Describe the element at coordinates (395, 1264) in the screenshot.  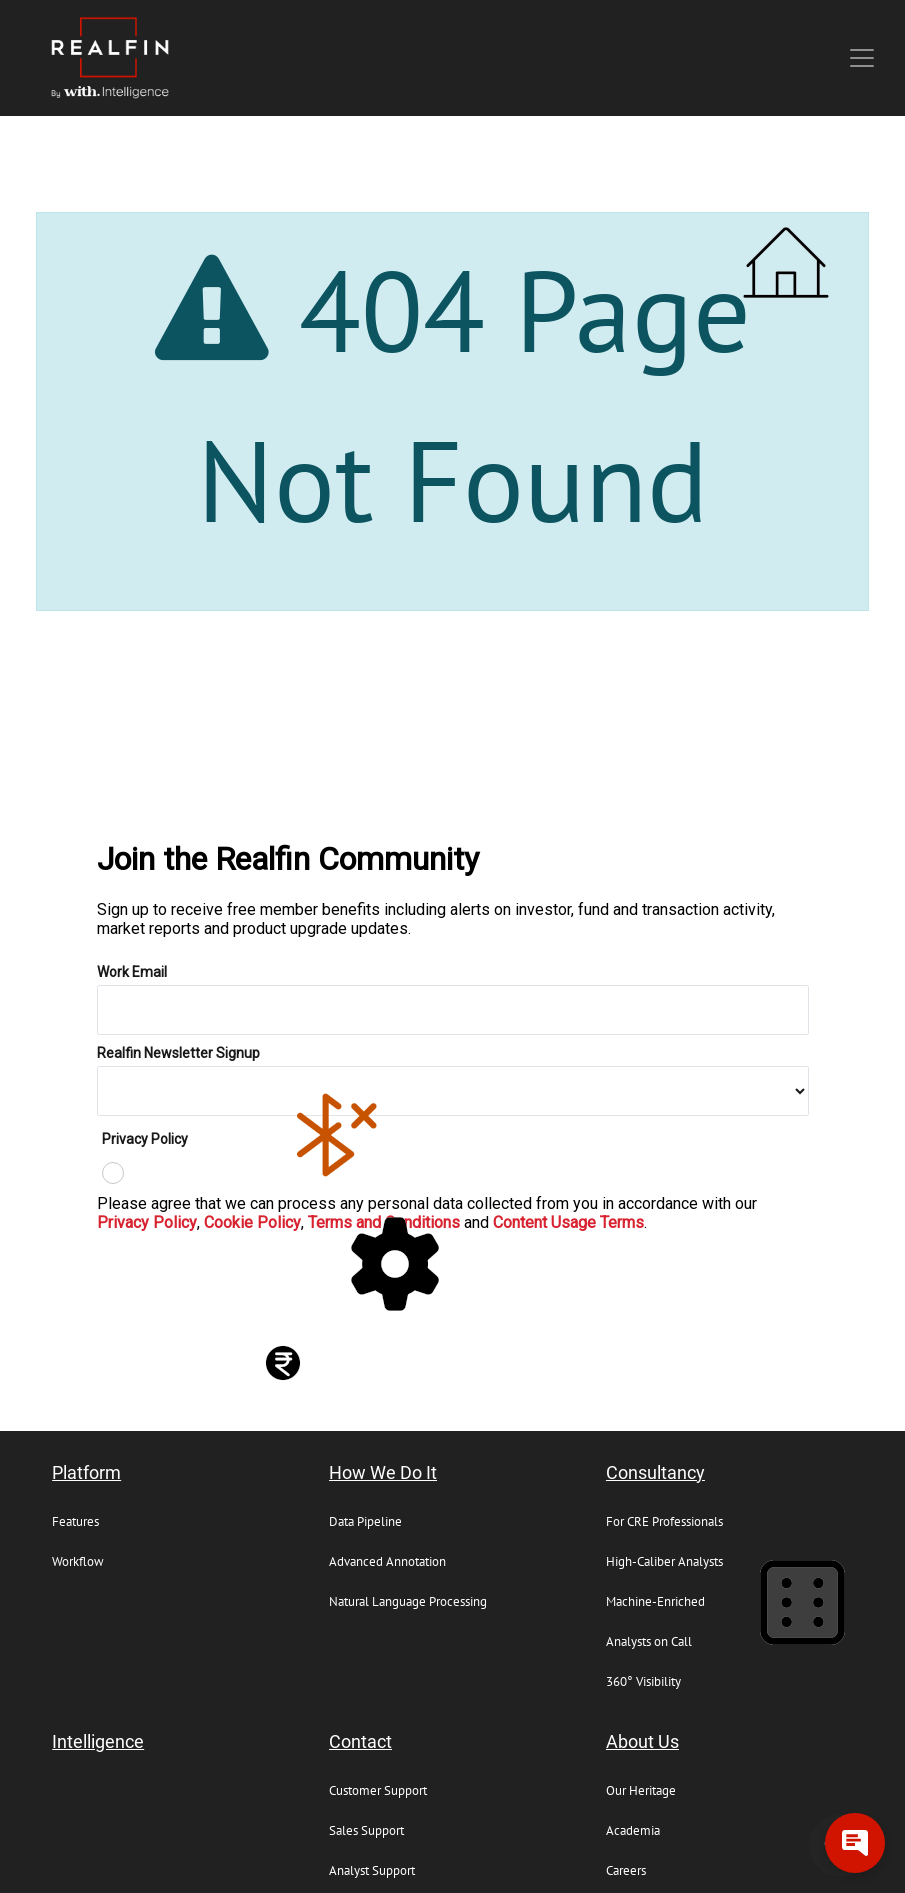
I see `access settings or preferences` at that location.